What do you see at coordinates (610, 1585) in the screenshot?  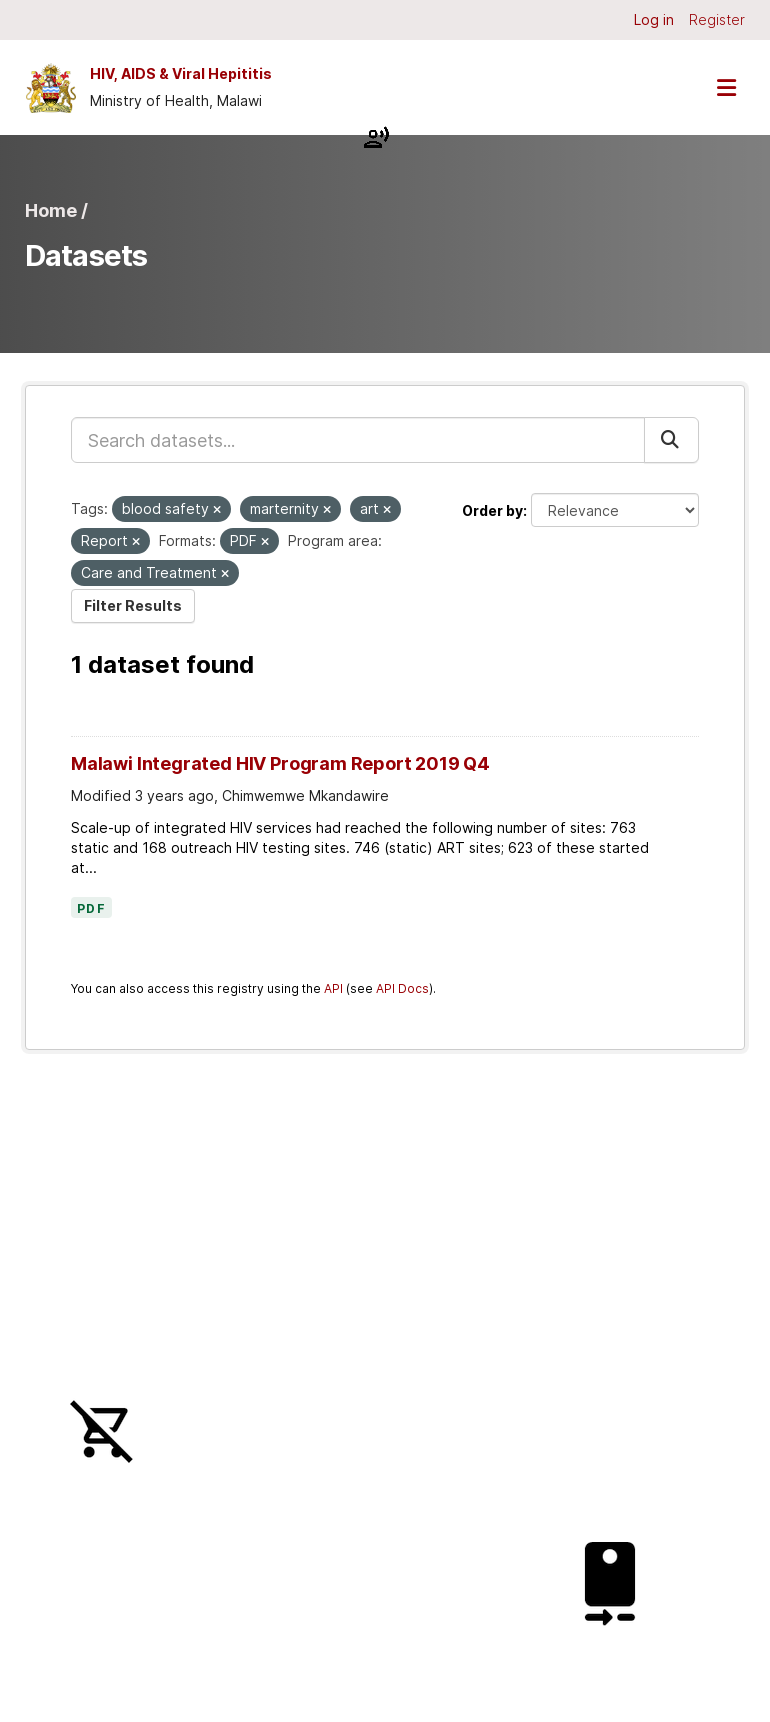 I see `switch to rear camera` at bounding box center [610, 1585].